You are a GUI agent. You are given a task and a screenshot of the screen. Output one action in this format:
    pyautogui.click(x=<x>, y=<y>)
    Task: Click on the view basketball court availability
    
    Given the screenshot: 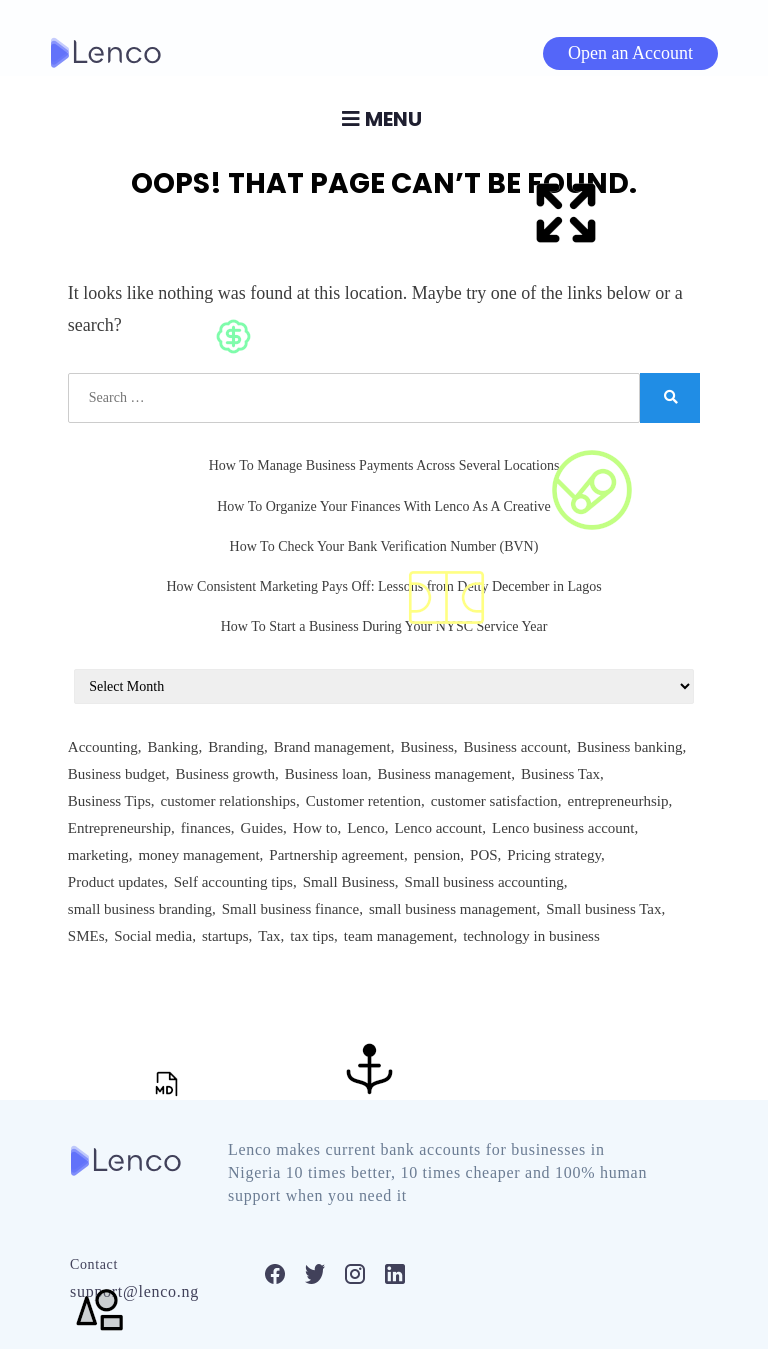 What is the action you would take?
    pyautogui.click(x=446, y=597)
    